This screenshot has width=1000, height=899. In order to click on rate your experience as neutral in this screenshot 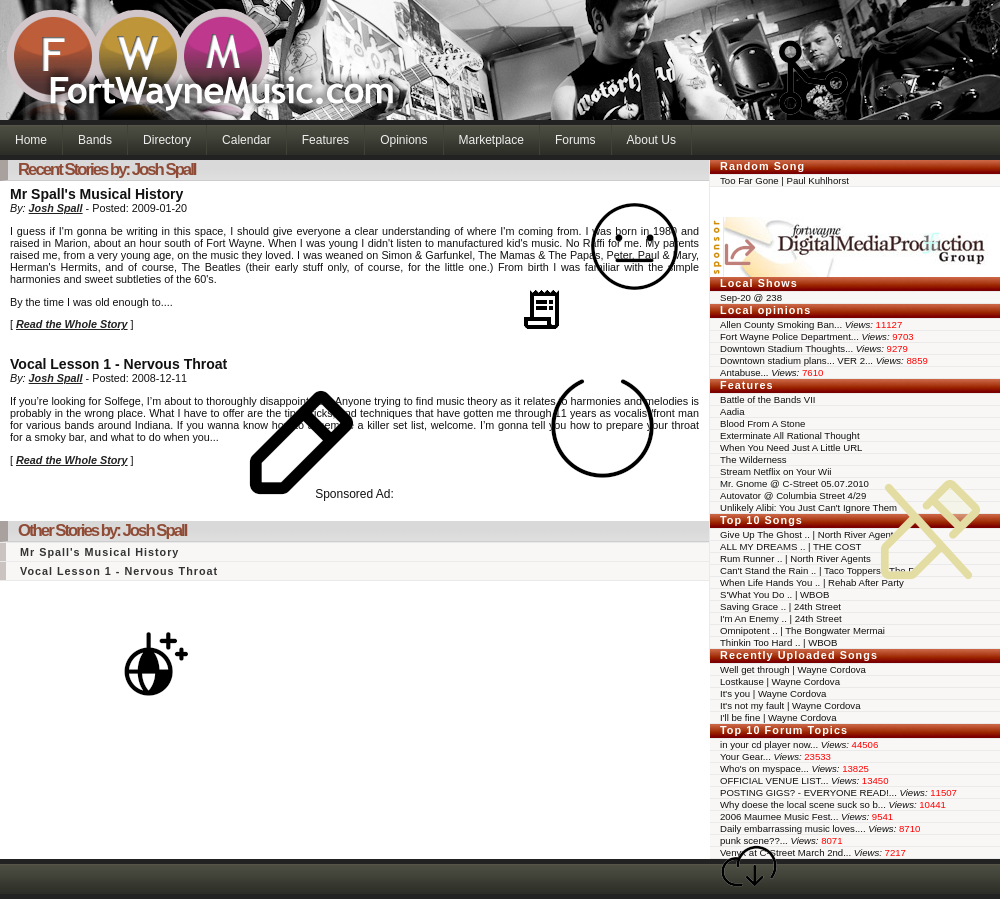, I will do `click(634, 246)`.